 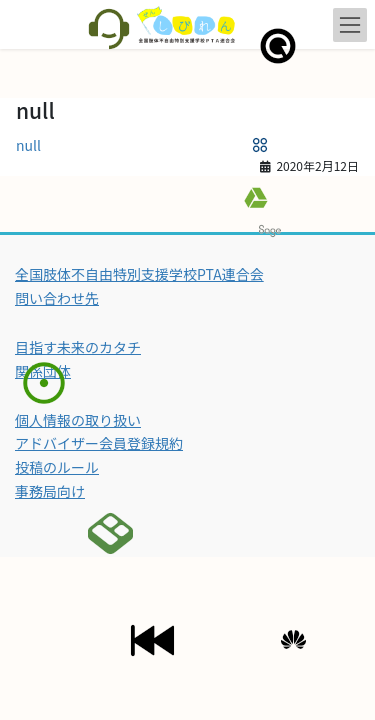 What do you see at coordinates (293, 639) in the screenshot?
I see `Huawei brand logo` at bounding box center [293, 639].